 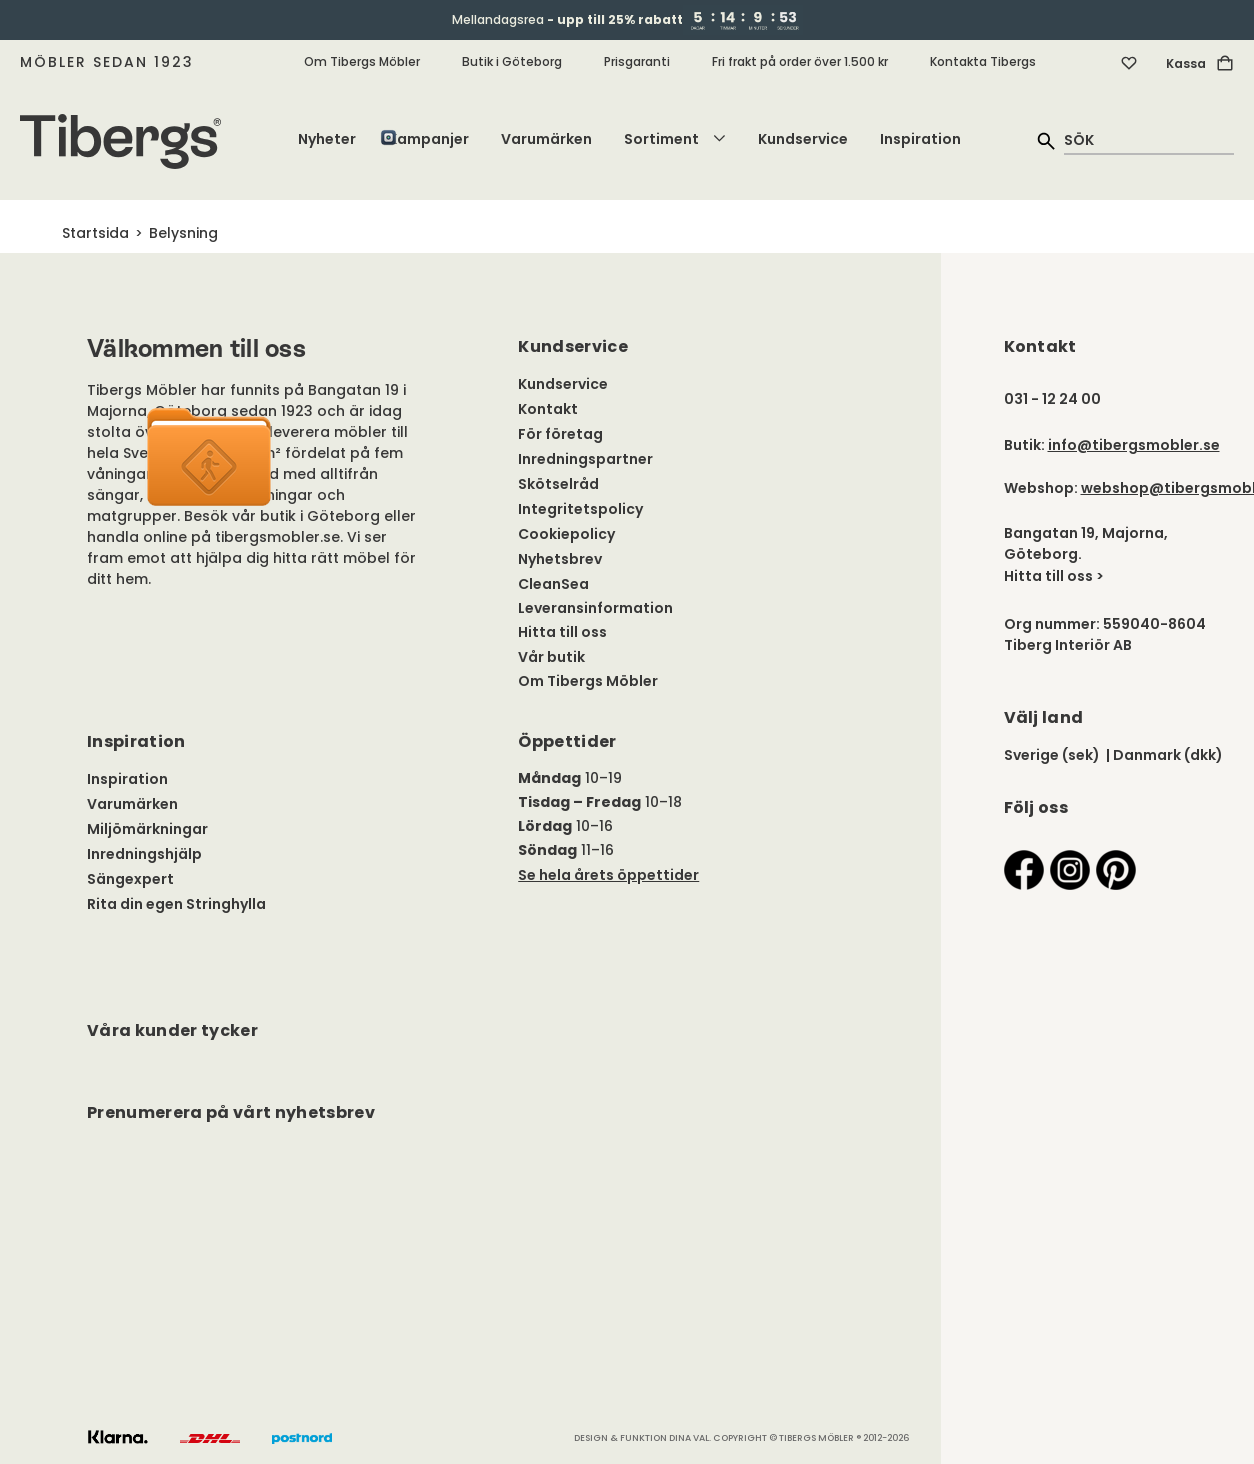 What do you see at coordinates (388, 137) in the screenshot?
I see `open fondo wallpaper app` at bounding box center [388, 137].